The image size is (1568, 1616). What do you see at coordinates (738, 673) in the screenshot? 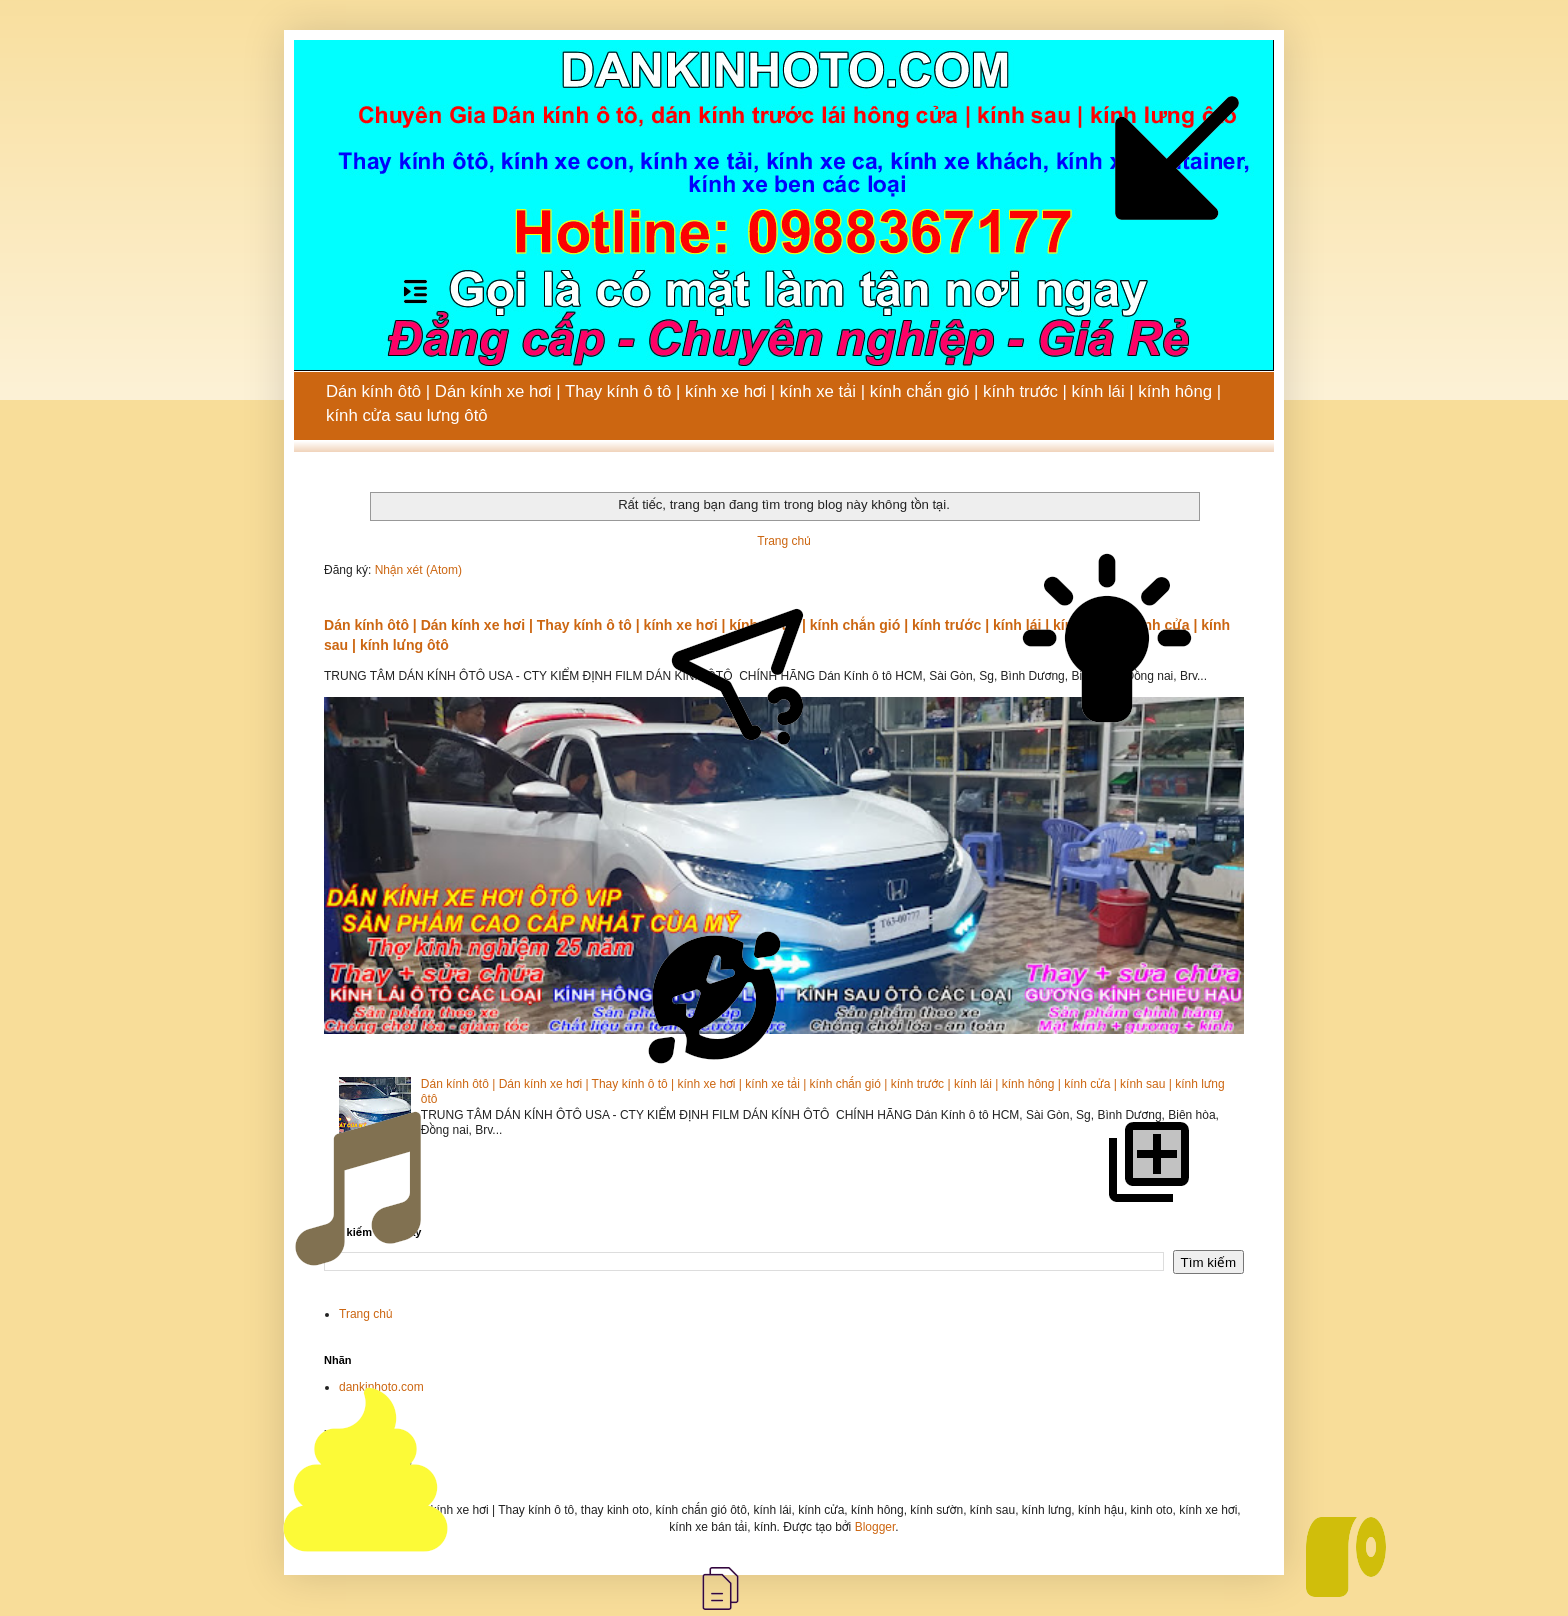
I see `unknown or unconfirmed location` at bounding box center [738, 673].